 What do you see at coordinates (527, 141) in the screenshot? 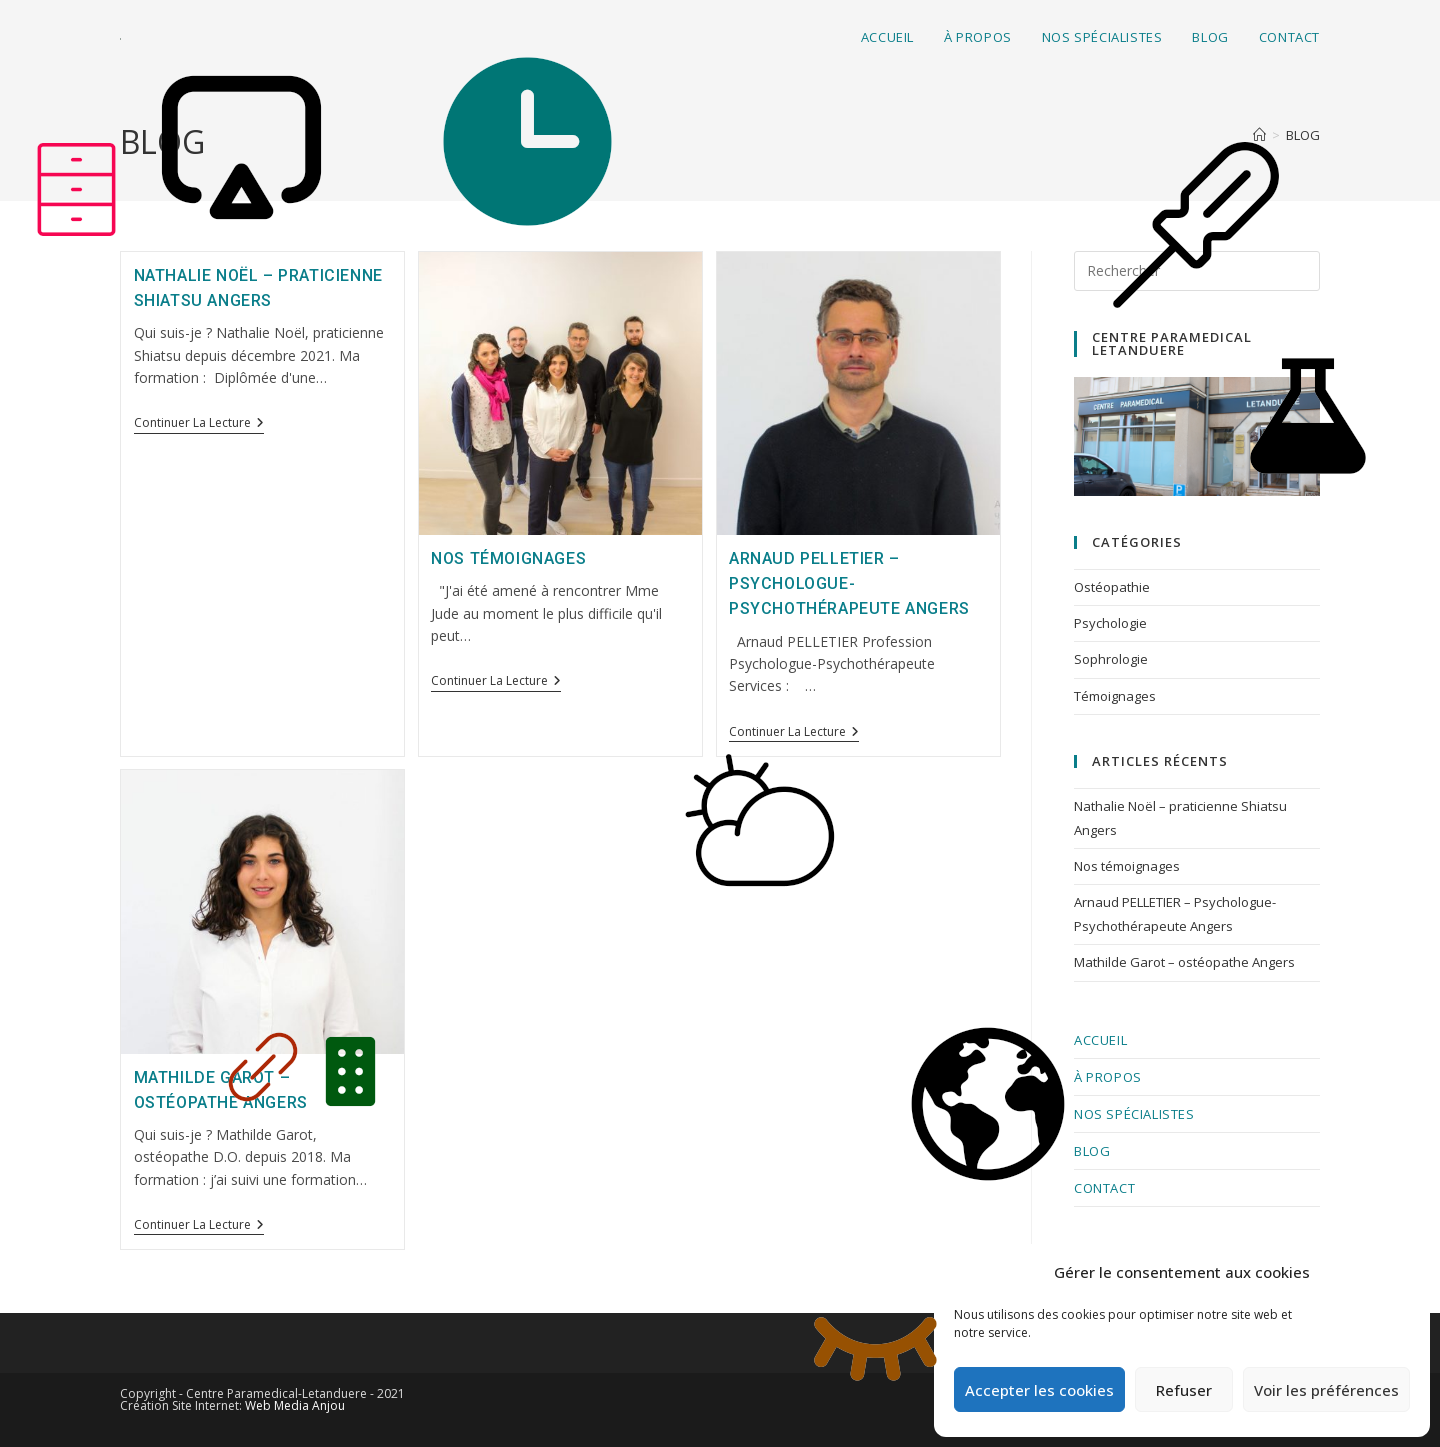
I see `view current time` at bounding box center [527, 141].